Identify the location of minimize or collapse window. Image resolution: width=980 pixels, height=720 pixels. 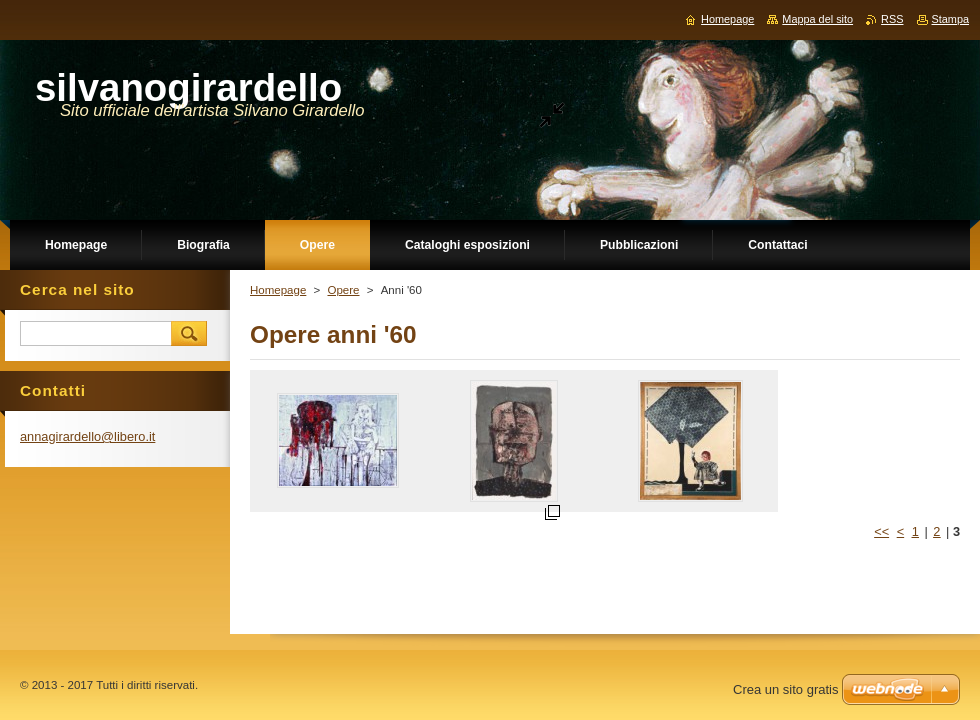
(552, 115).